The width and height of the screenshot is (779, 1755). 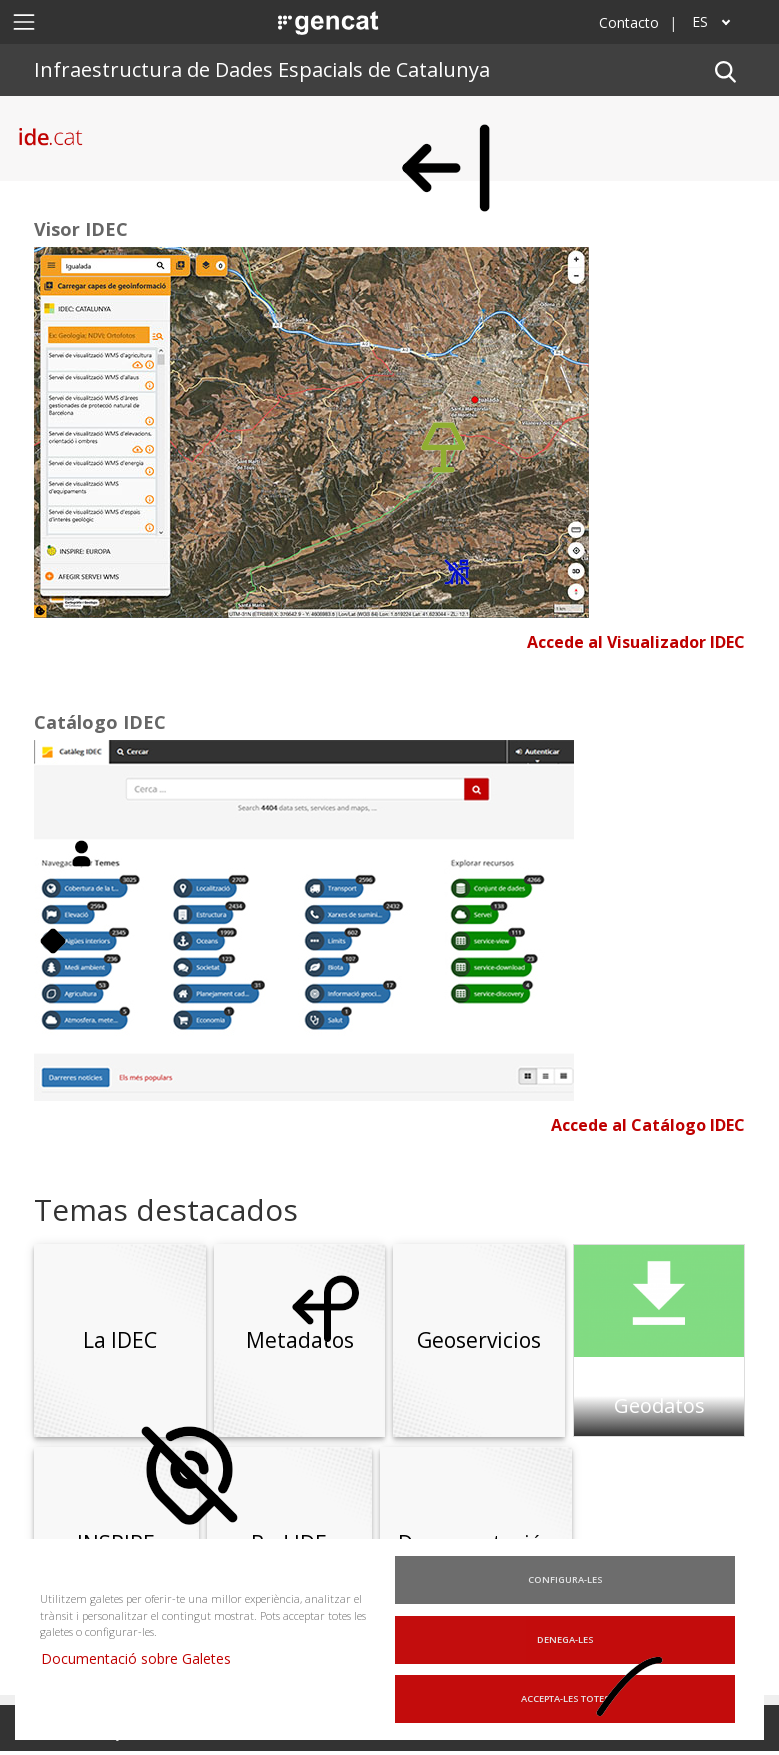 I want to click on rollercoaster ride unavailable or closed, so click(x=457, y=572).